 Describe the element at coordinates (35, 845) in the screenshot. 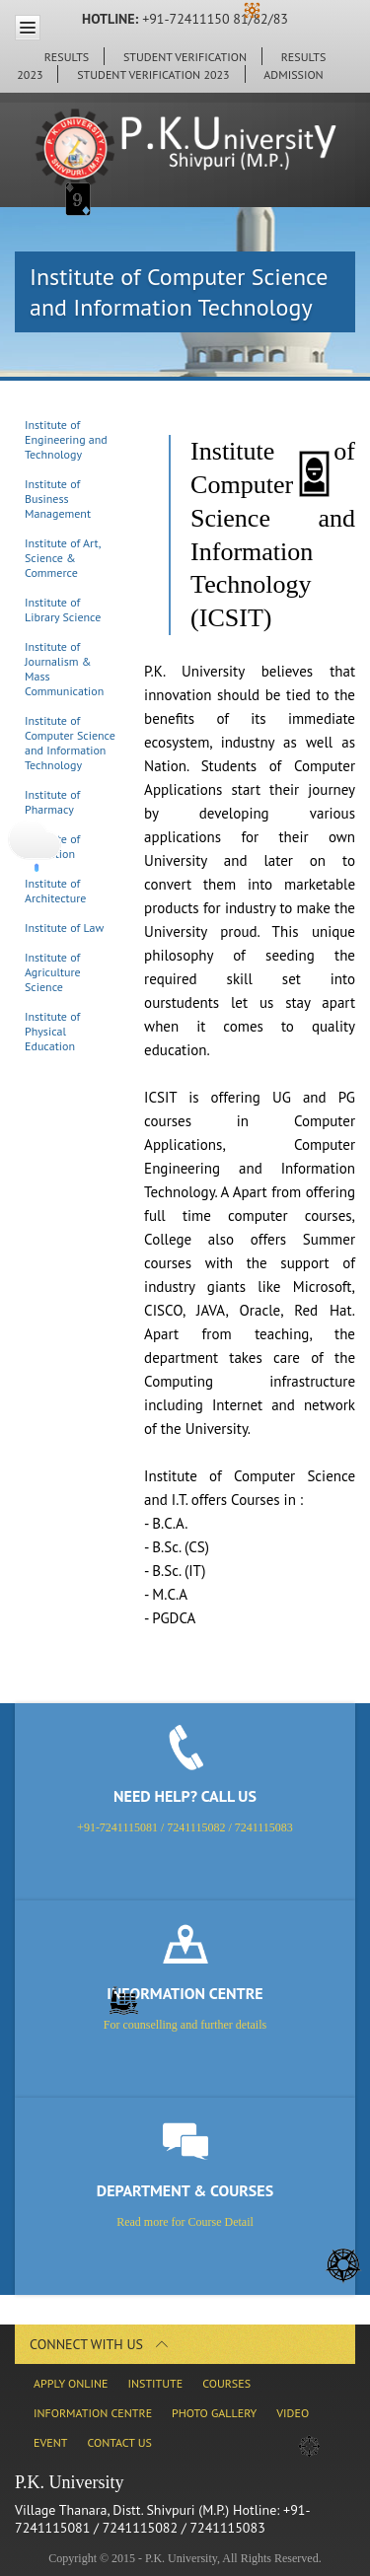

I see `indicates scattered showers in weather forecast` at that location.